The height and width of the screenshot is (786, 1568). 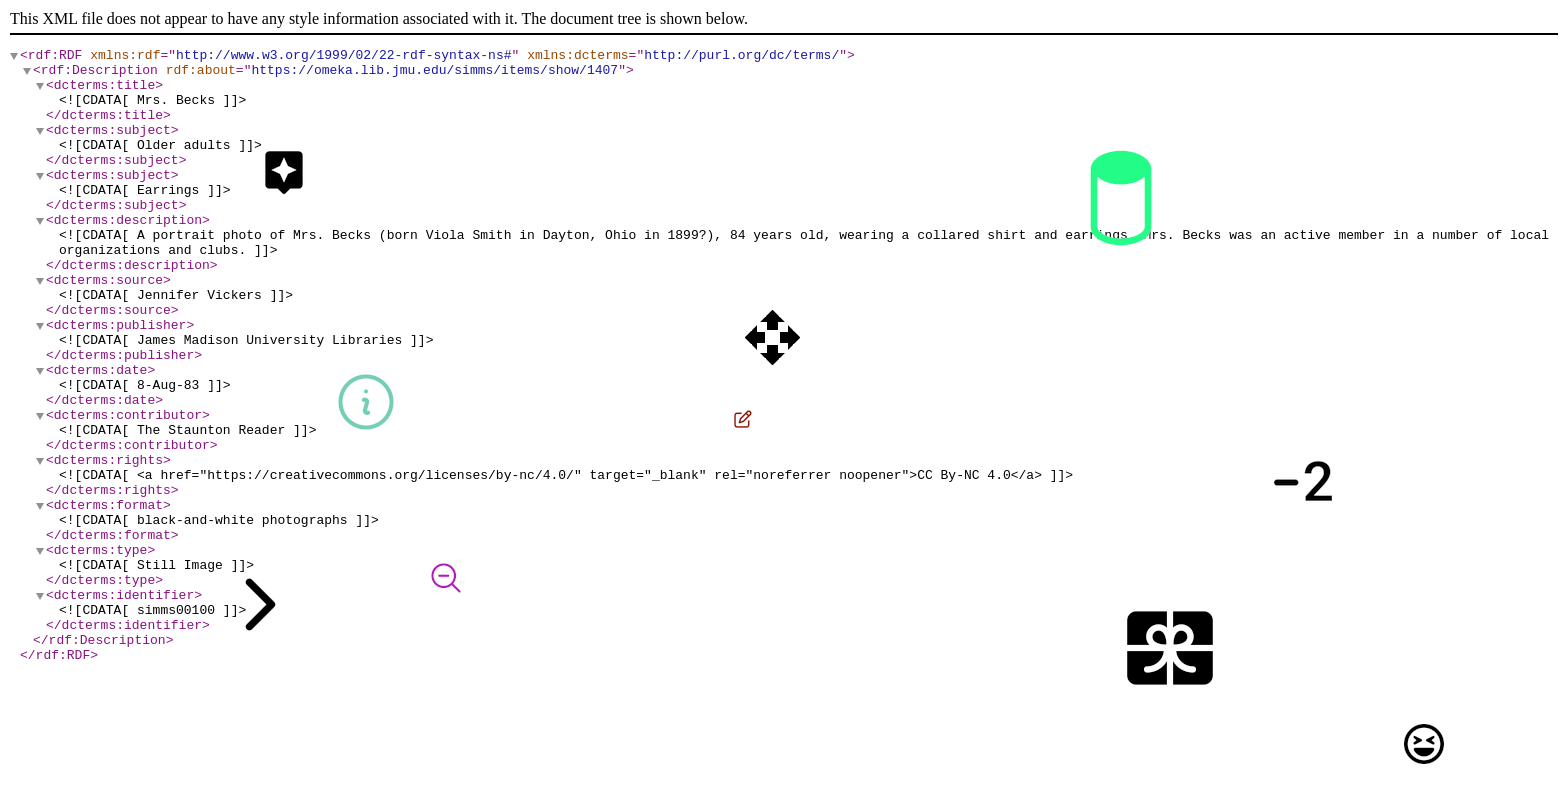 I want to click on represents a database or data storage, so click(x=1121, y=198).